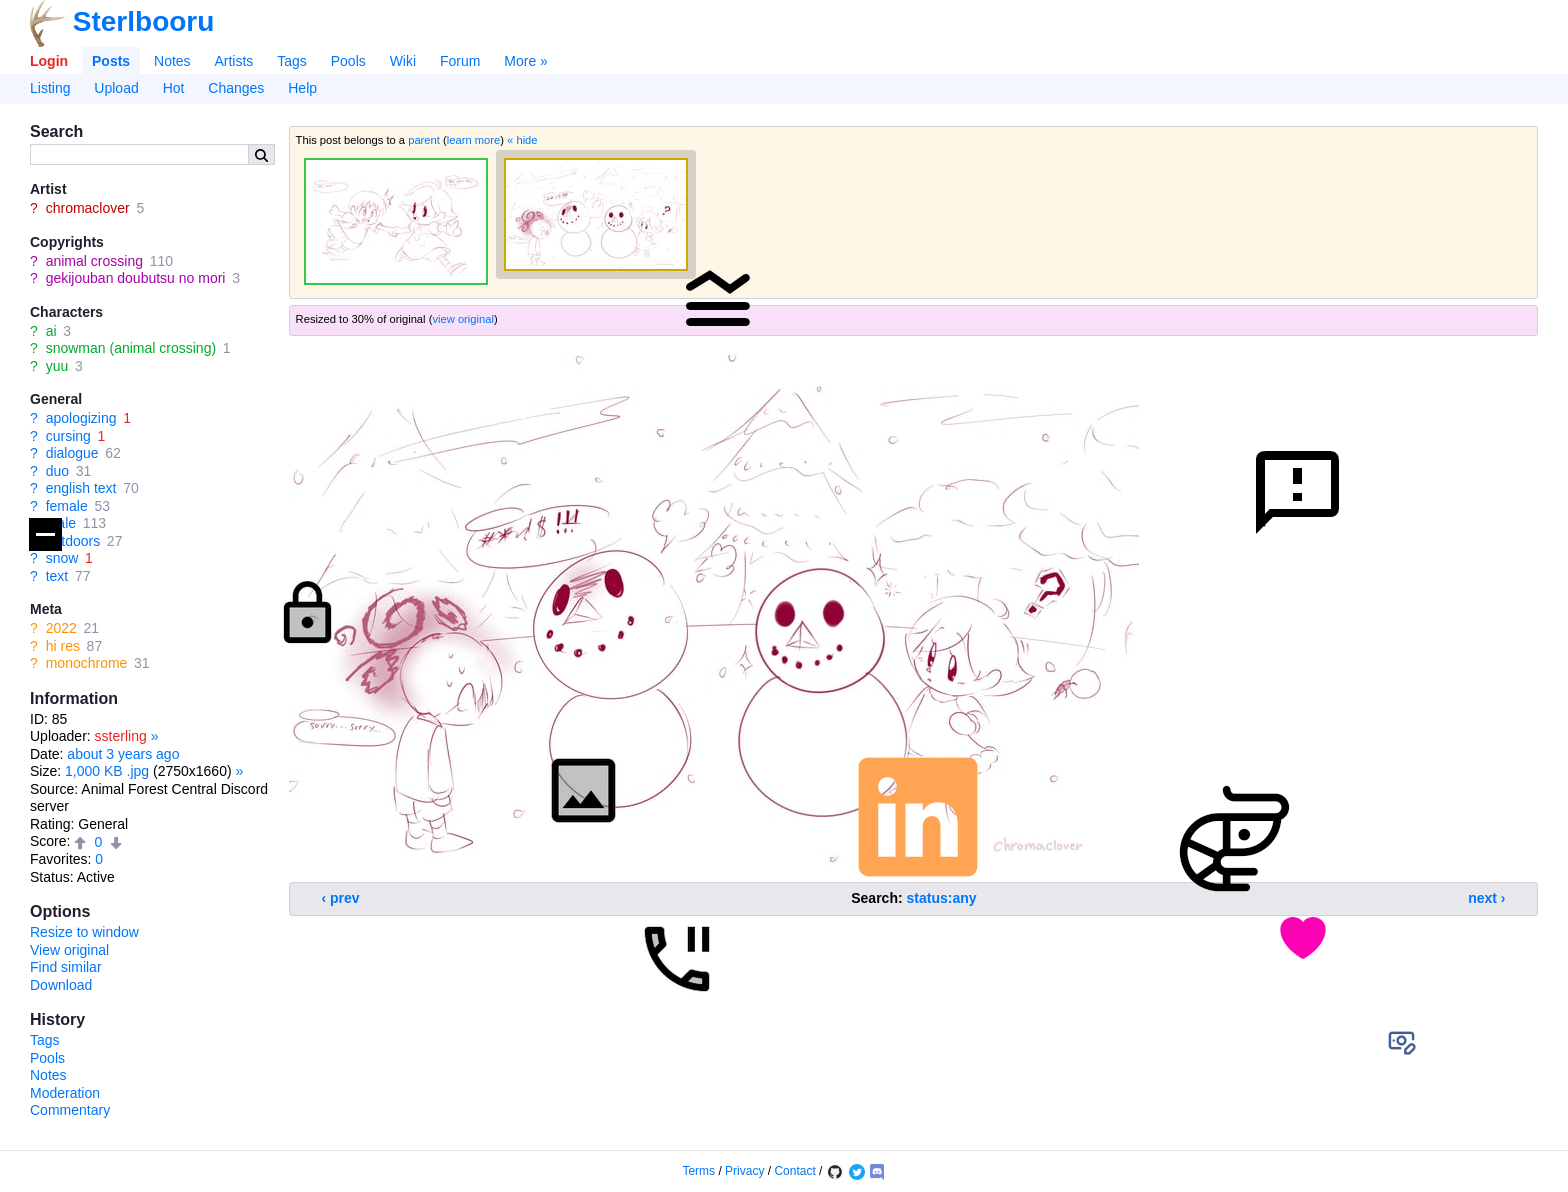  Describe the element at coordinates (718, 298) in the screenshot. I see `toggle chart legend visibility` at that location.